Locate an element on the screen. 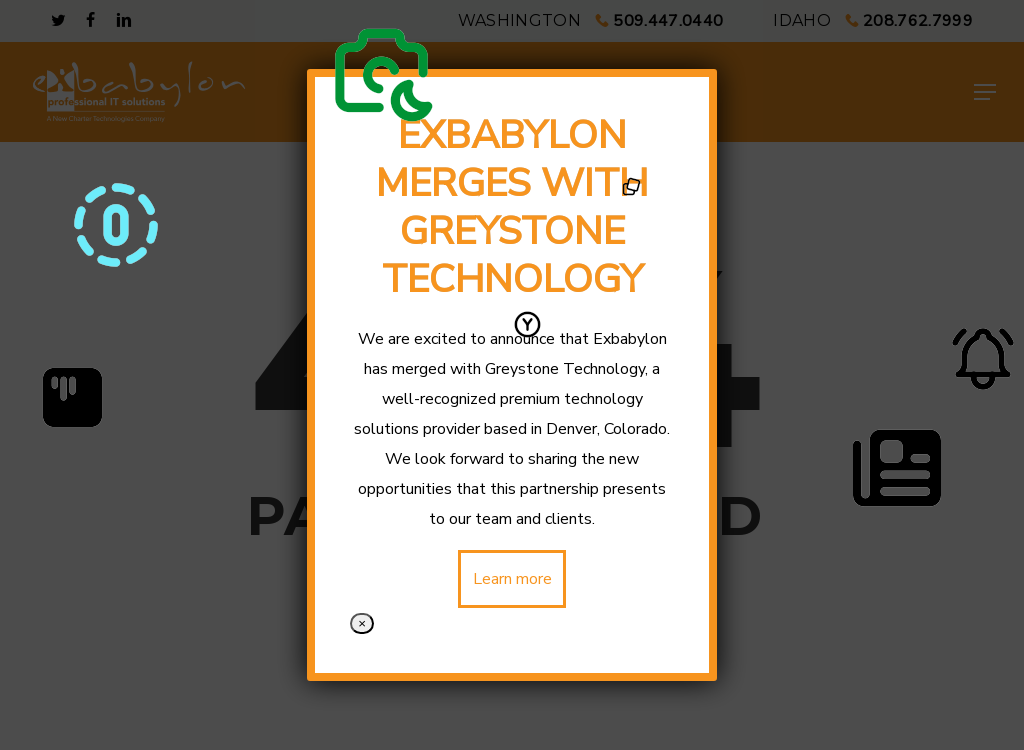 The width and height of the screenshot is (1024, 750). indicates zero items or empty count is located at coordinates (116, 225).